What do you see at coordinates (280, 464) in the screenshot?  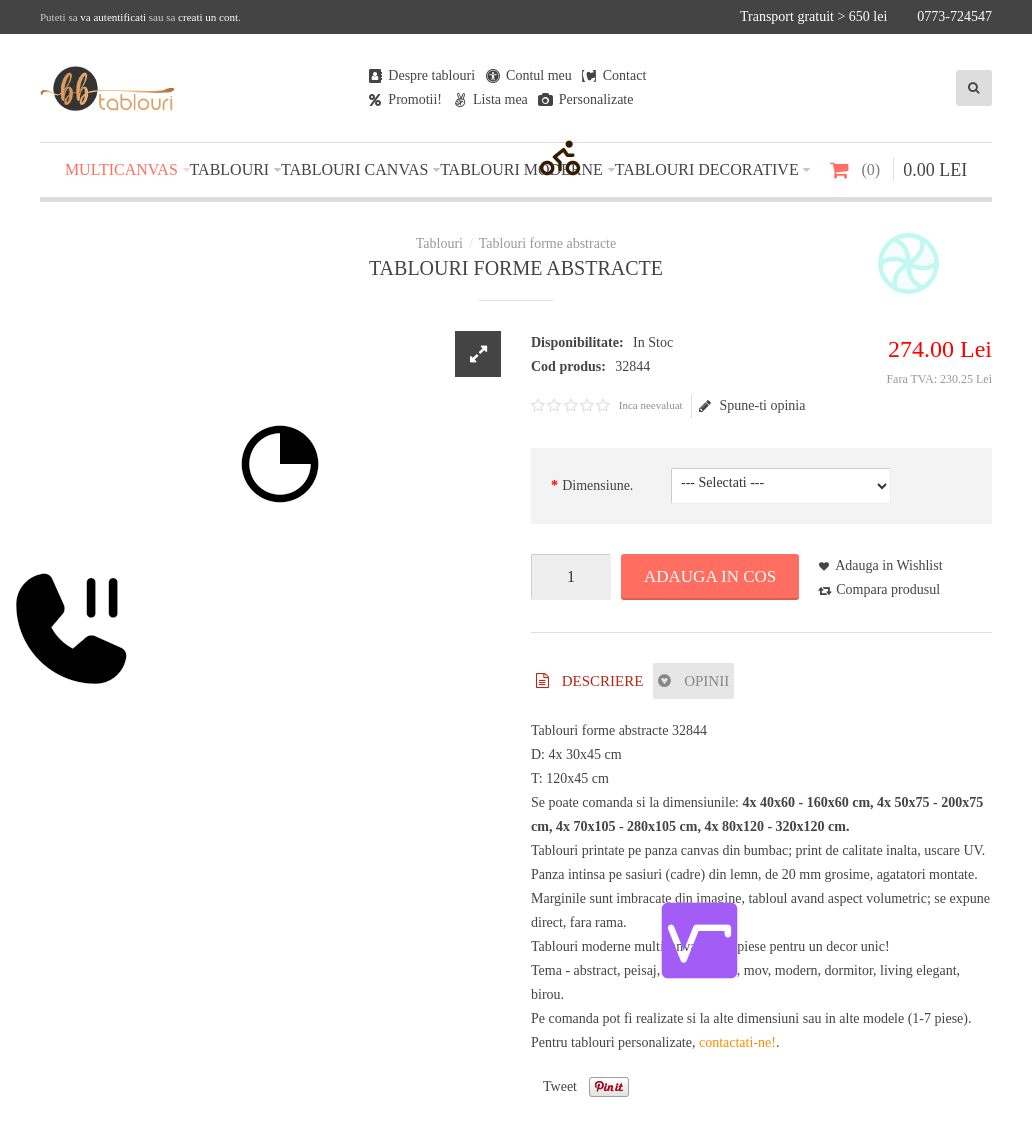 I see `indicates 25% progress or completion` at bounding box center [280, 464].